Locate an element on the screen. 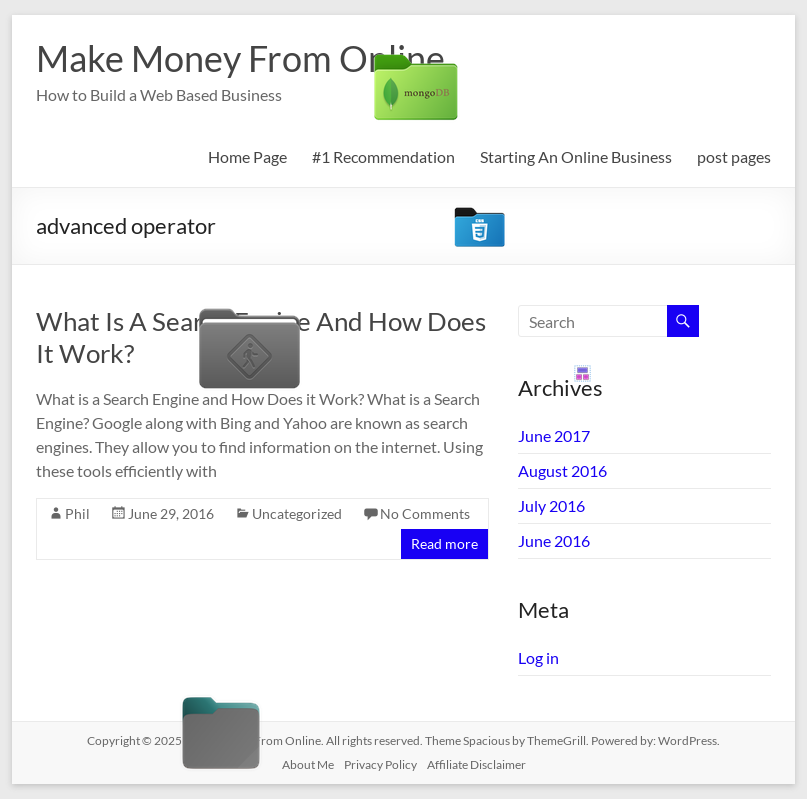 This screenshot has height=799, width=807. open folder containing MongoDB database files is located at coordinates (415, 89).